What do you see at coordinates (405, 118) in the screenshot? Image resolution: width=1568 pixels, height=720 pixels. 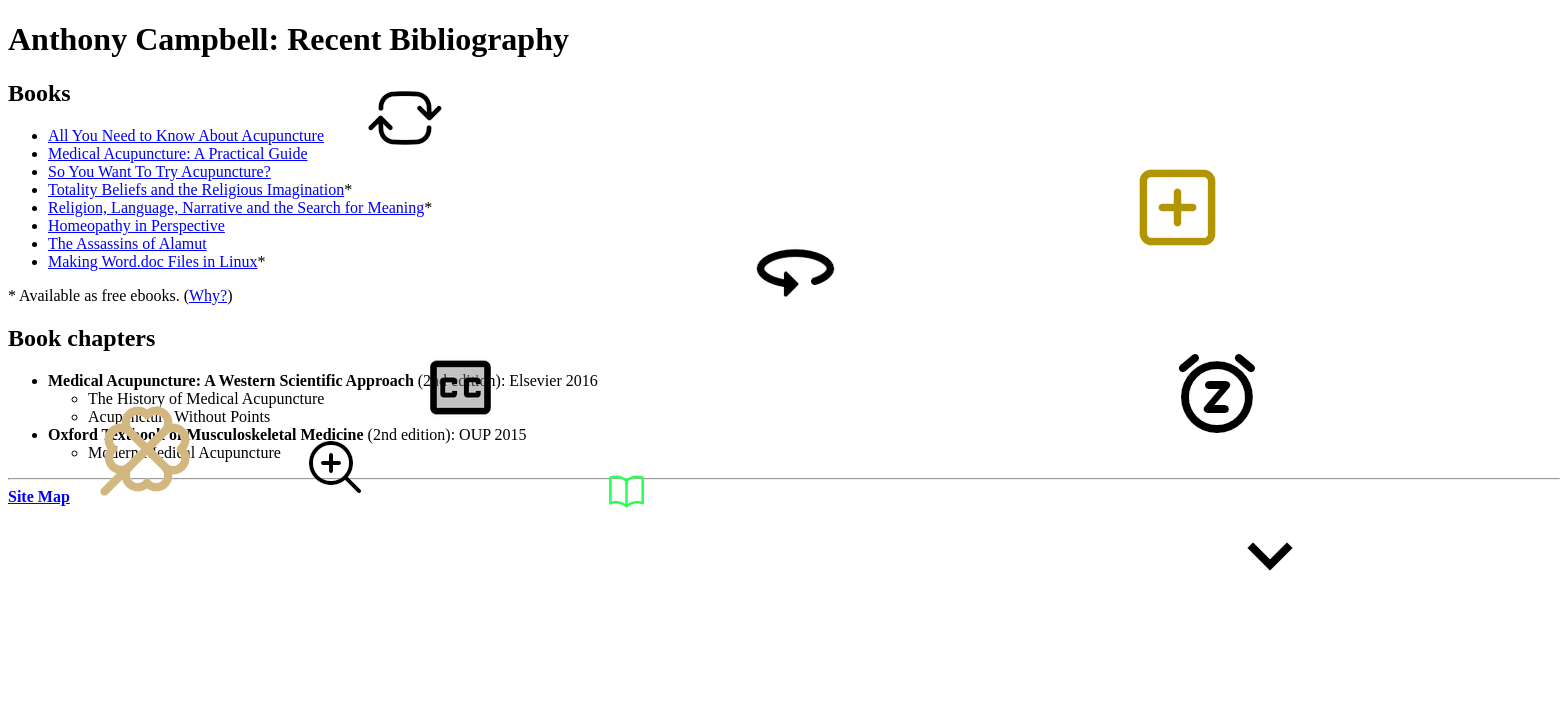 I see `refresh or reload content` at bounding box center [405, 118].